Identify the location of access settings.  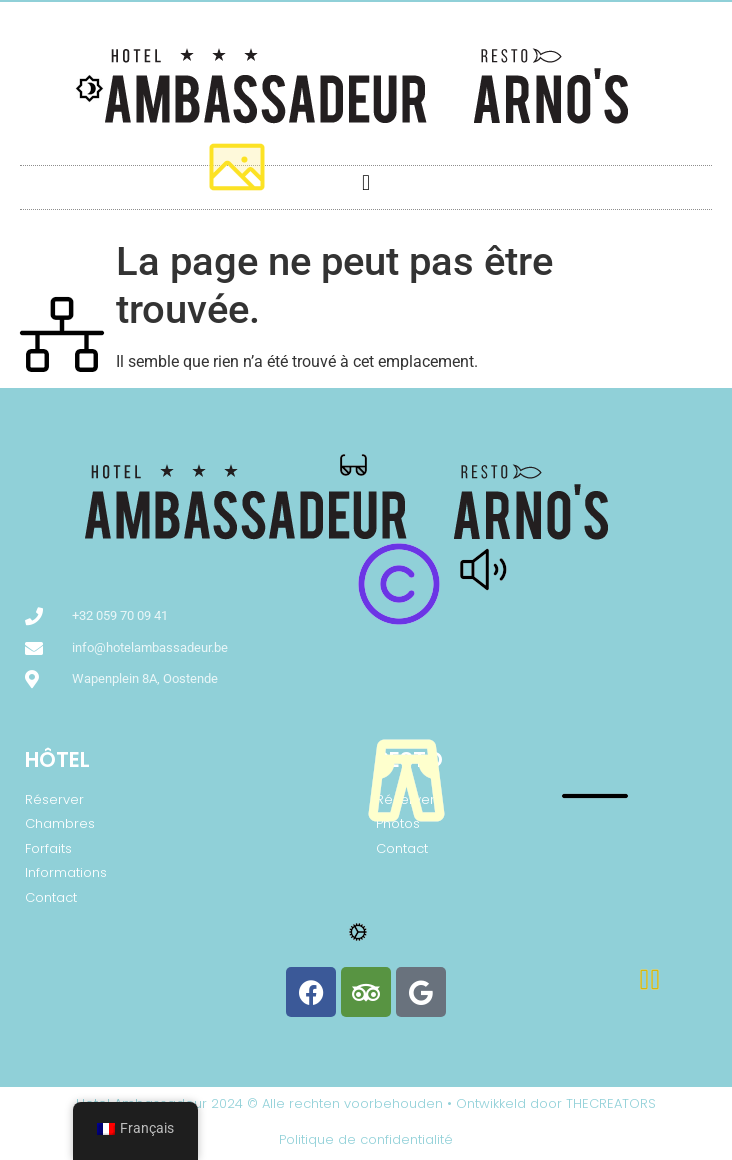
(358, 932).